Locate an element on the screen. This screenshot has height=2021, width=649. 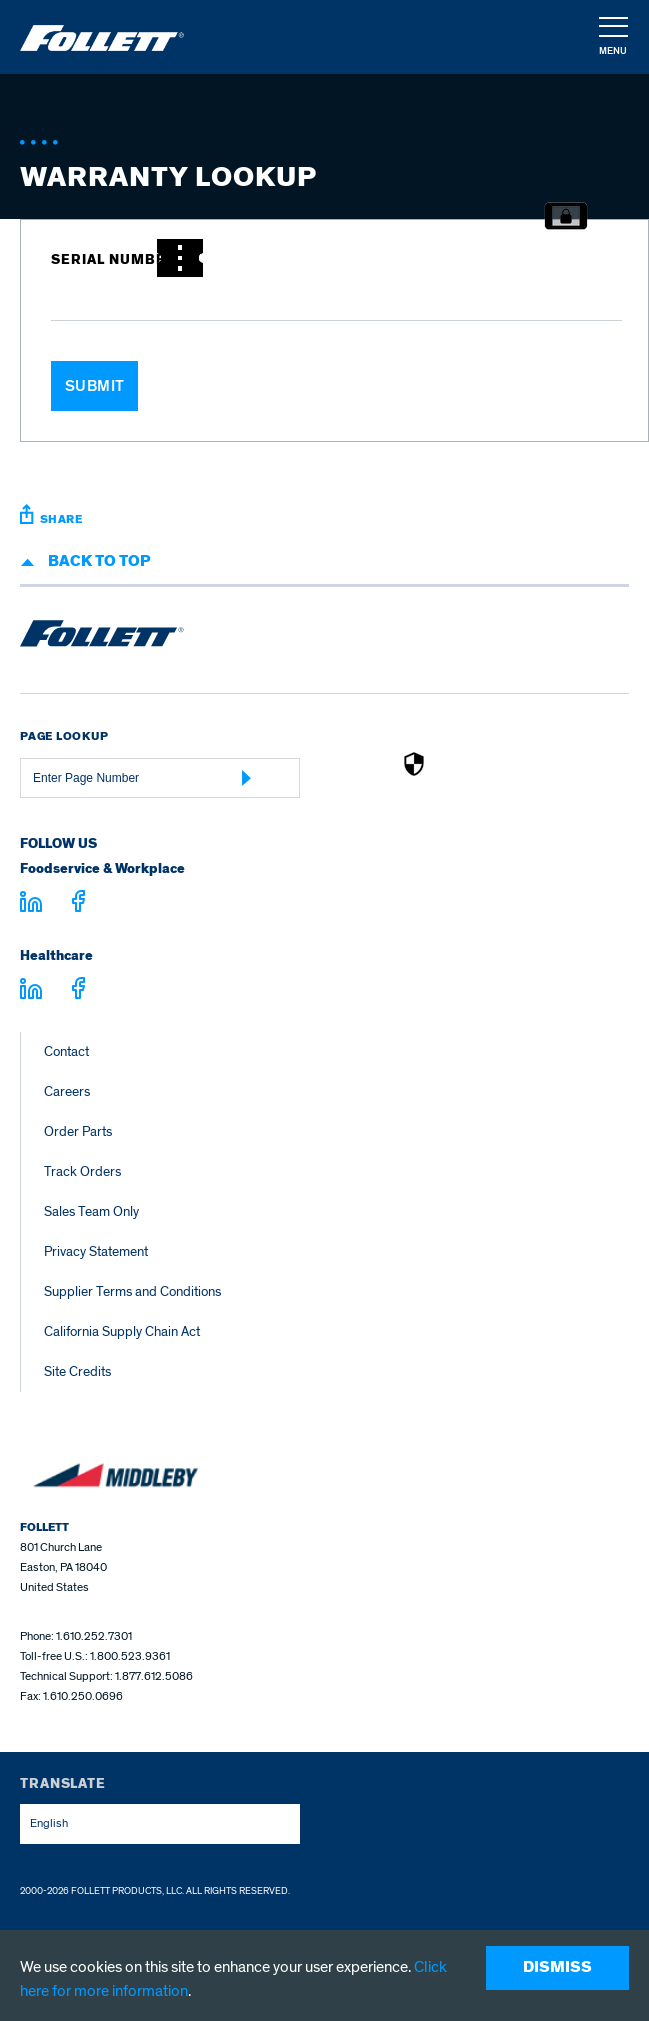
access security settings is located at coordinates (414, 764).